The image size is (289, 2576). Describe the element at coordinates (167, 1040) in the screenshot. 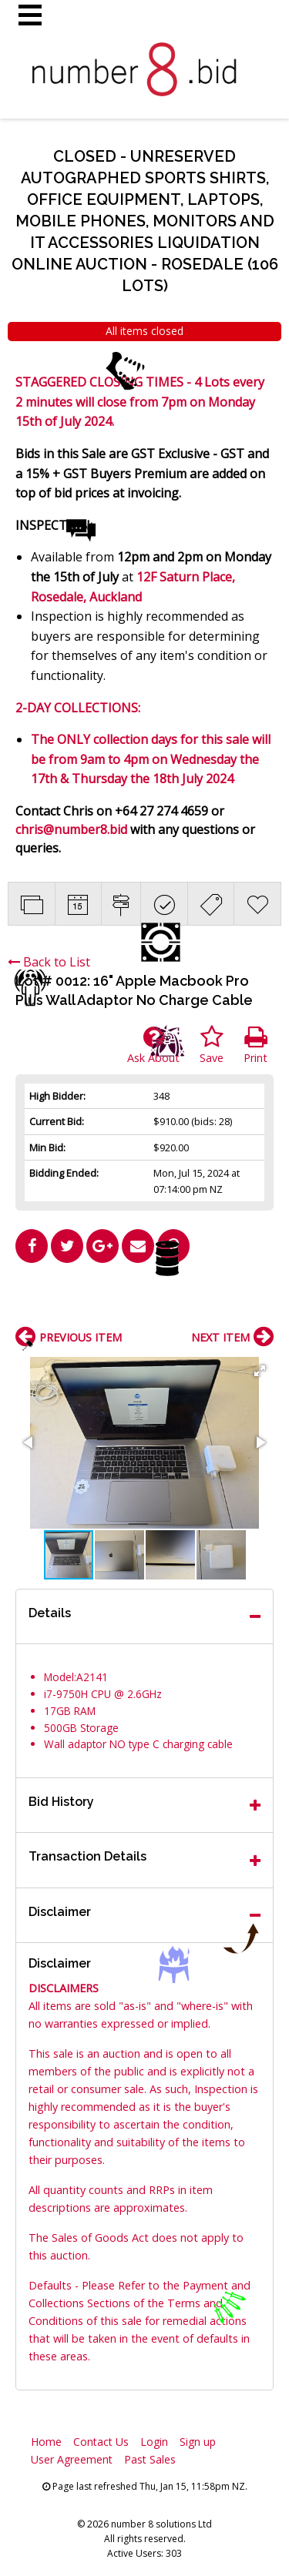

I see `access goblin camp location in game` at that location.